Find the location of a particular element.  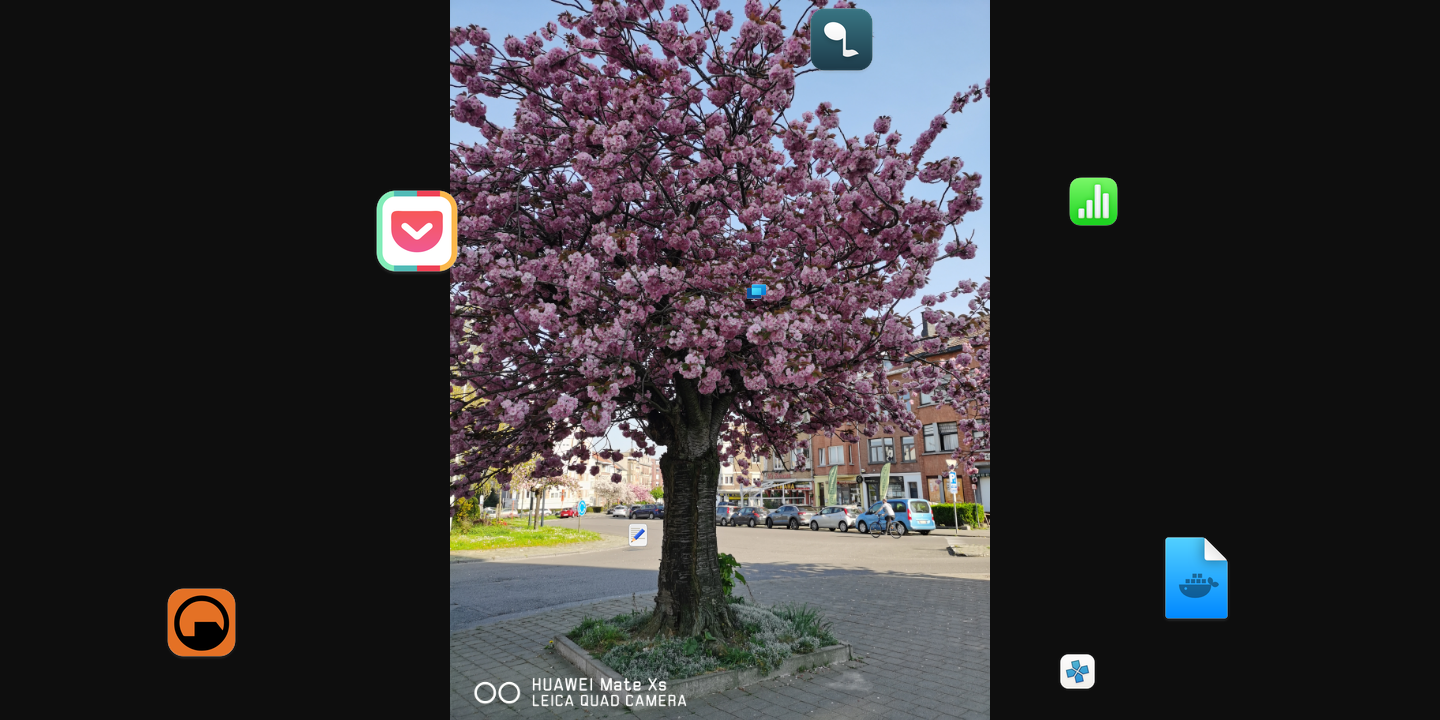

open quod libet music player is located at coordinates (841, 39).